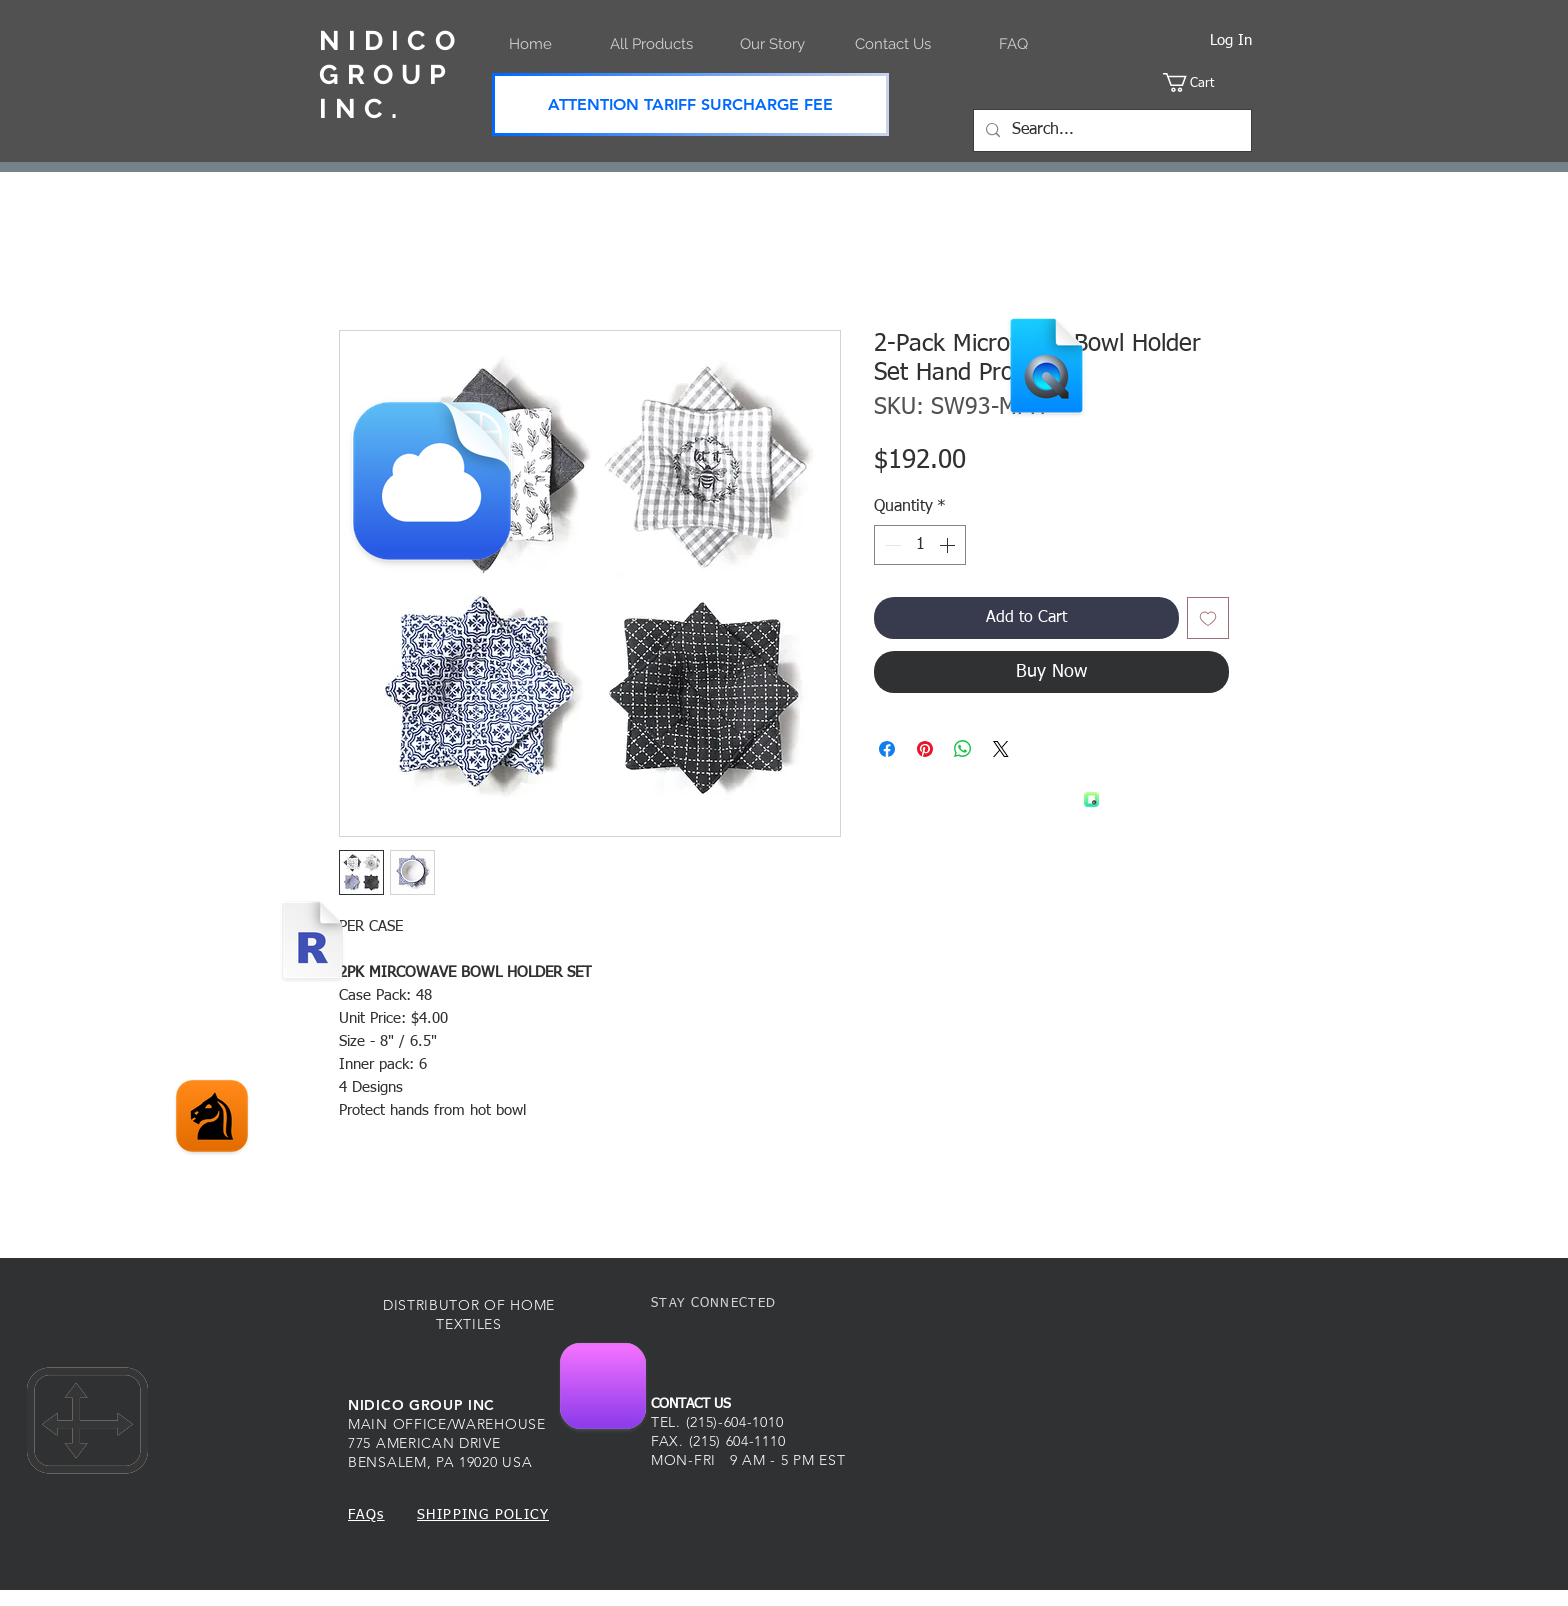 The image size is (1568, 1606). Describe the element at coordinates (87, 1420) in the screenshot. I see `adjust display or screen settings` at that location.